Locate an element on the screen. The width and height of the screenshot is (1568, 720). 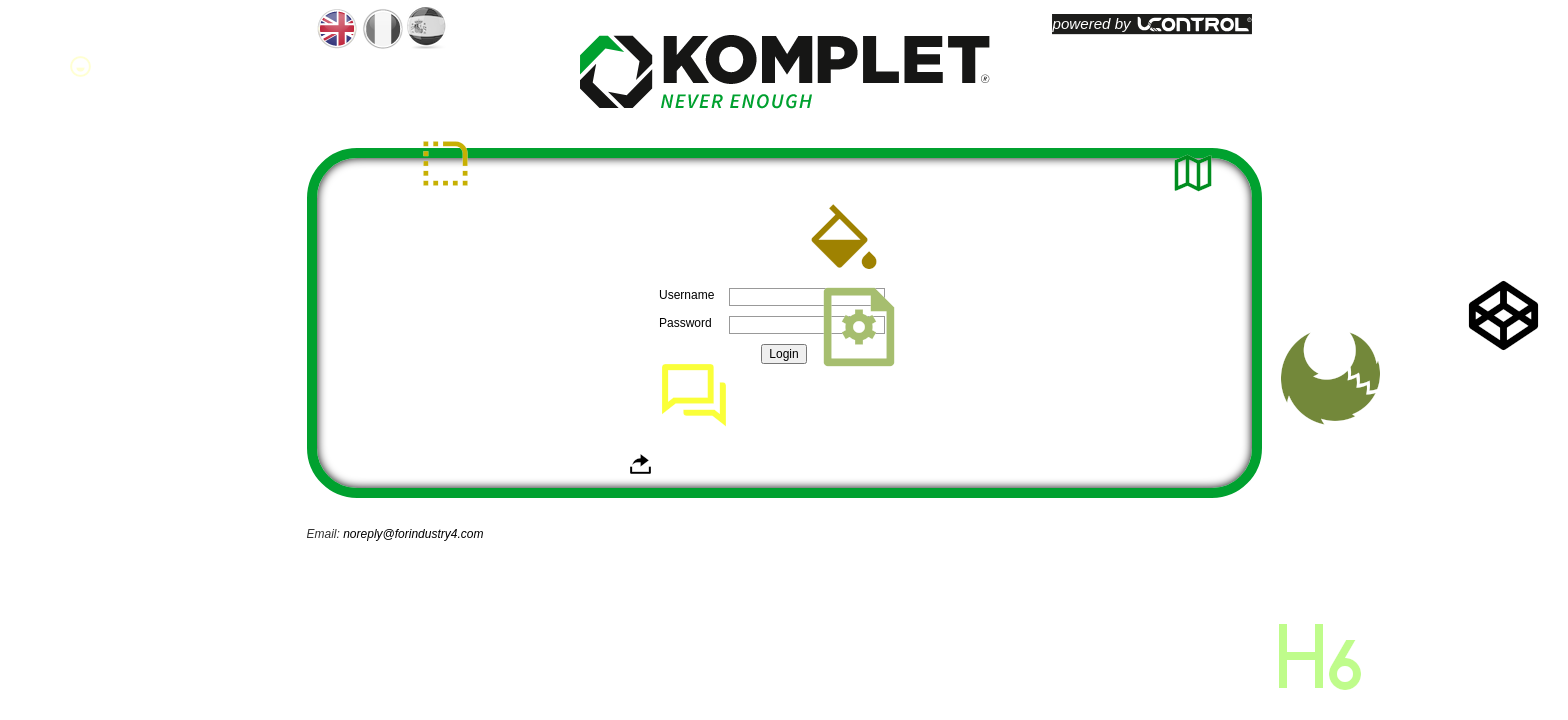
access file settings or preferences is located at coordinates (859, 327).